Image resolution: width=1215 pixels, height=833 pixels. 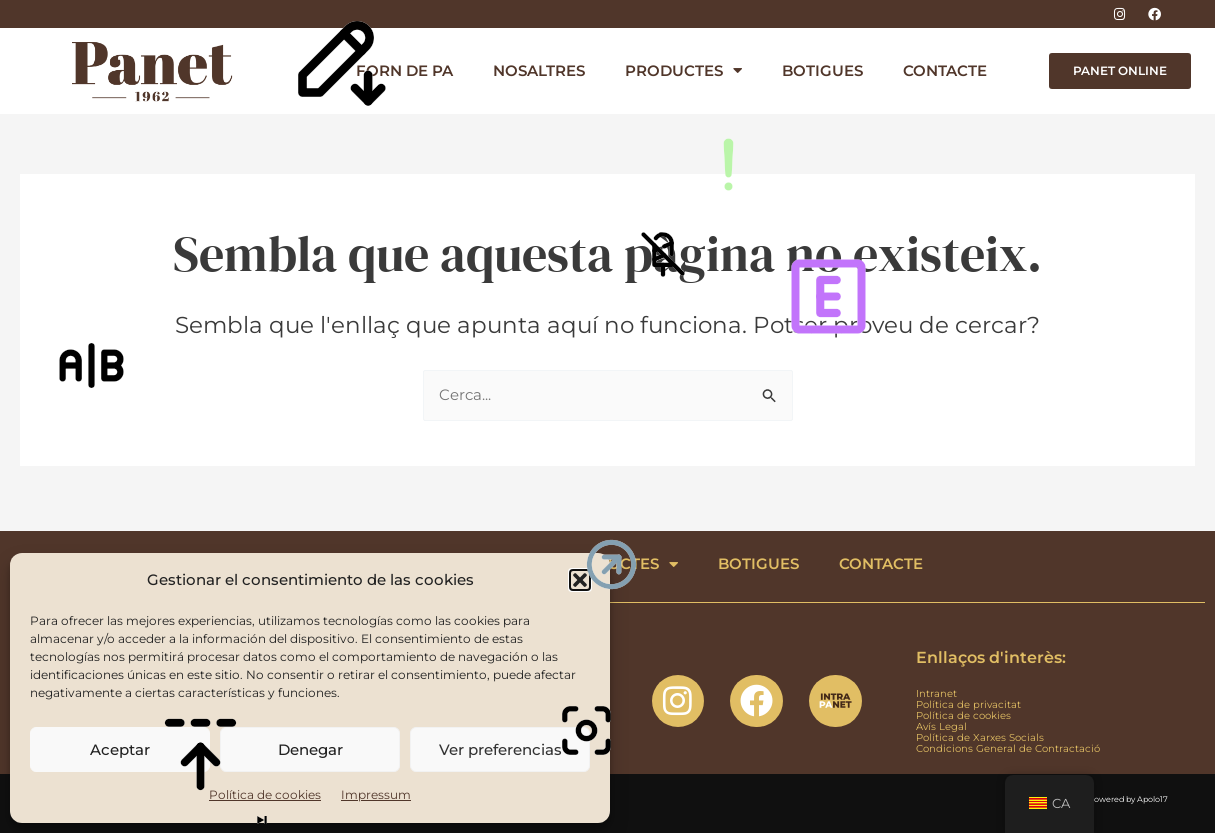 What do you see at coordinates (663, 254) in the screenshot?
I see `ice cream unavailable or sold out` at bounding box center [663, 254].